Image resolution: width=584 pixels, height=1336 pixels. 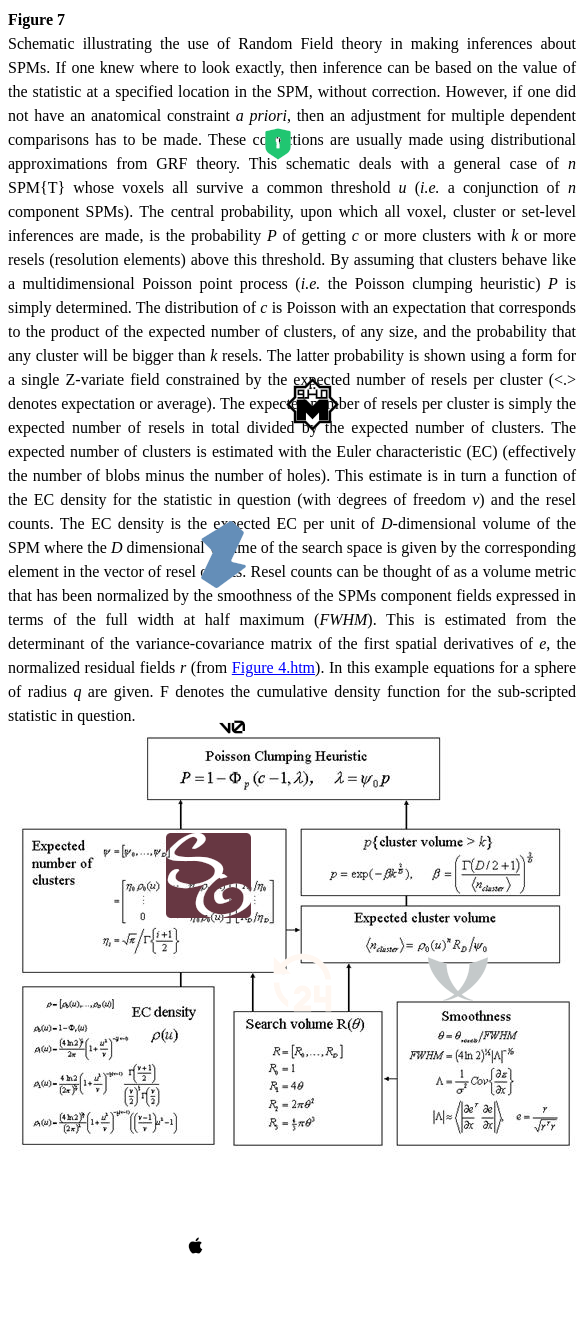 What do you see at coordinates (278, 144) in the screenshot?
I see `access security or privacy settings` at bounding box center [278, 144].